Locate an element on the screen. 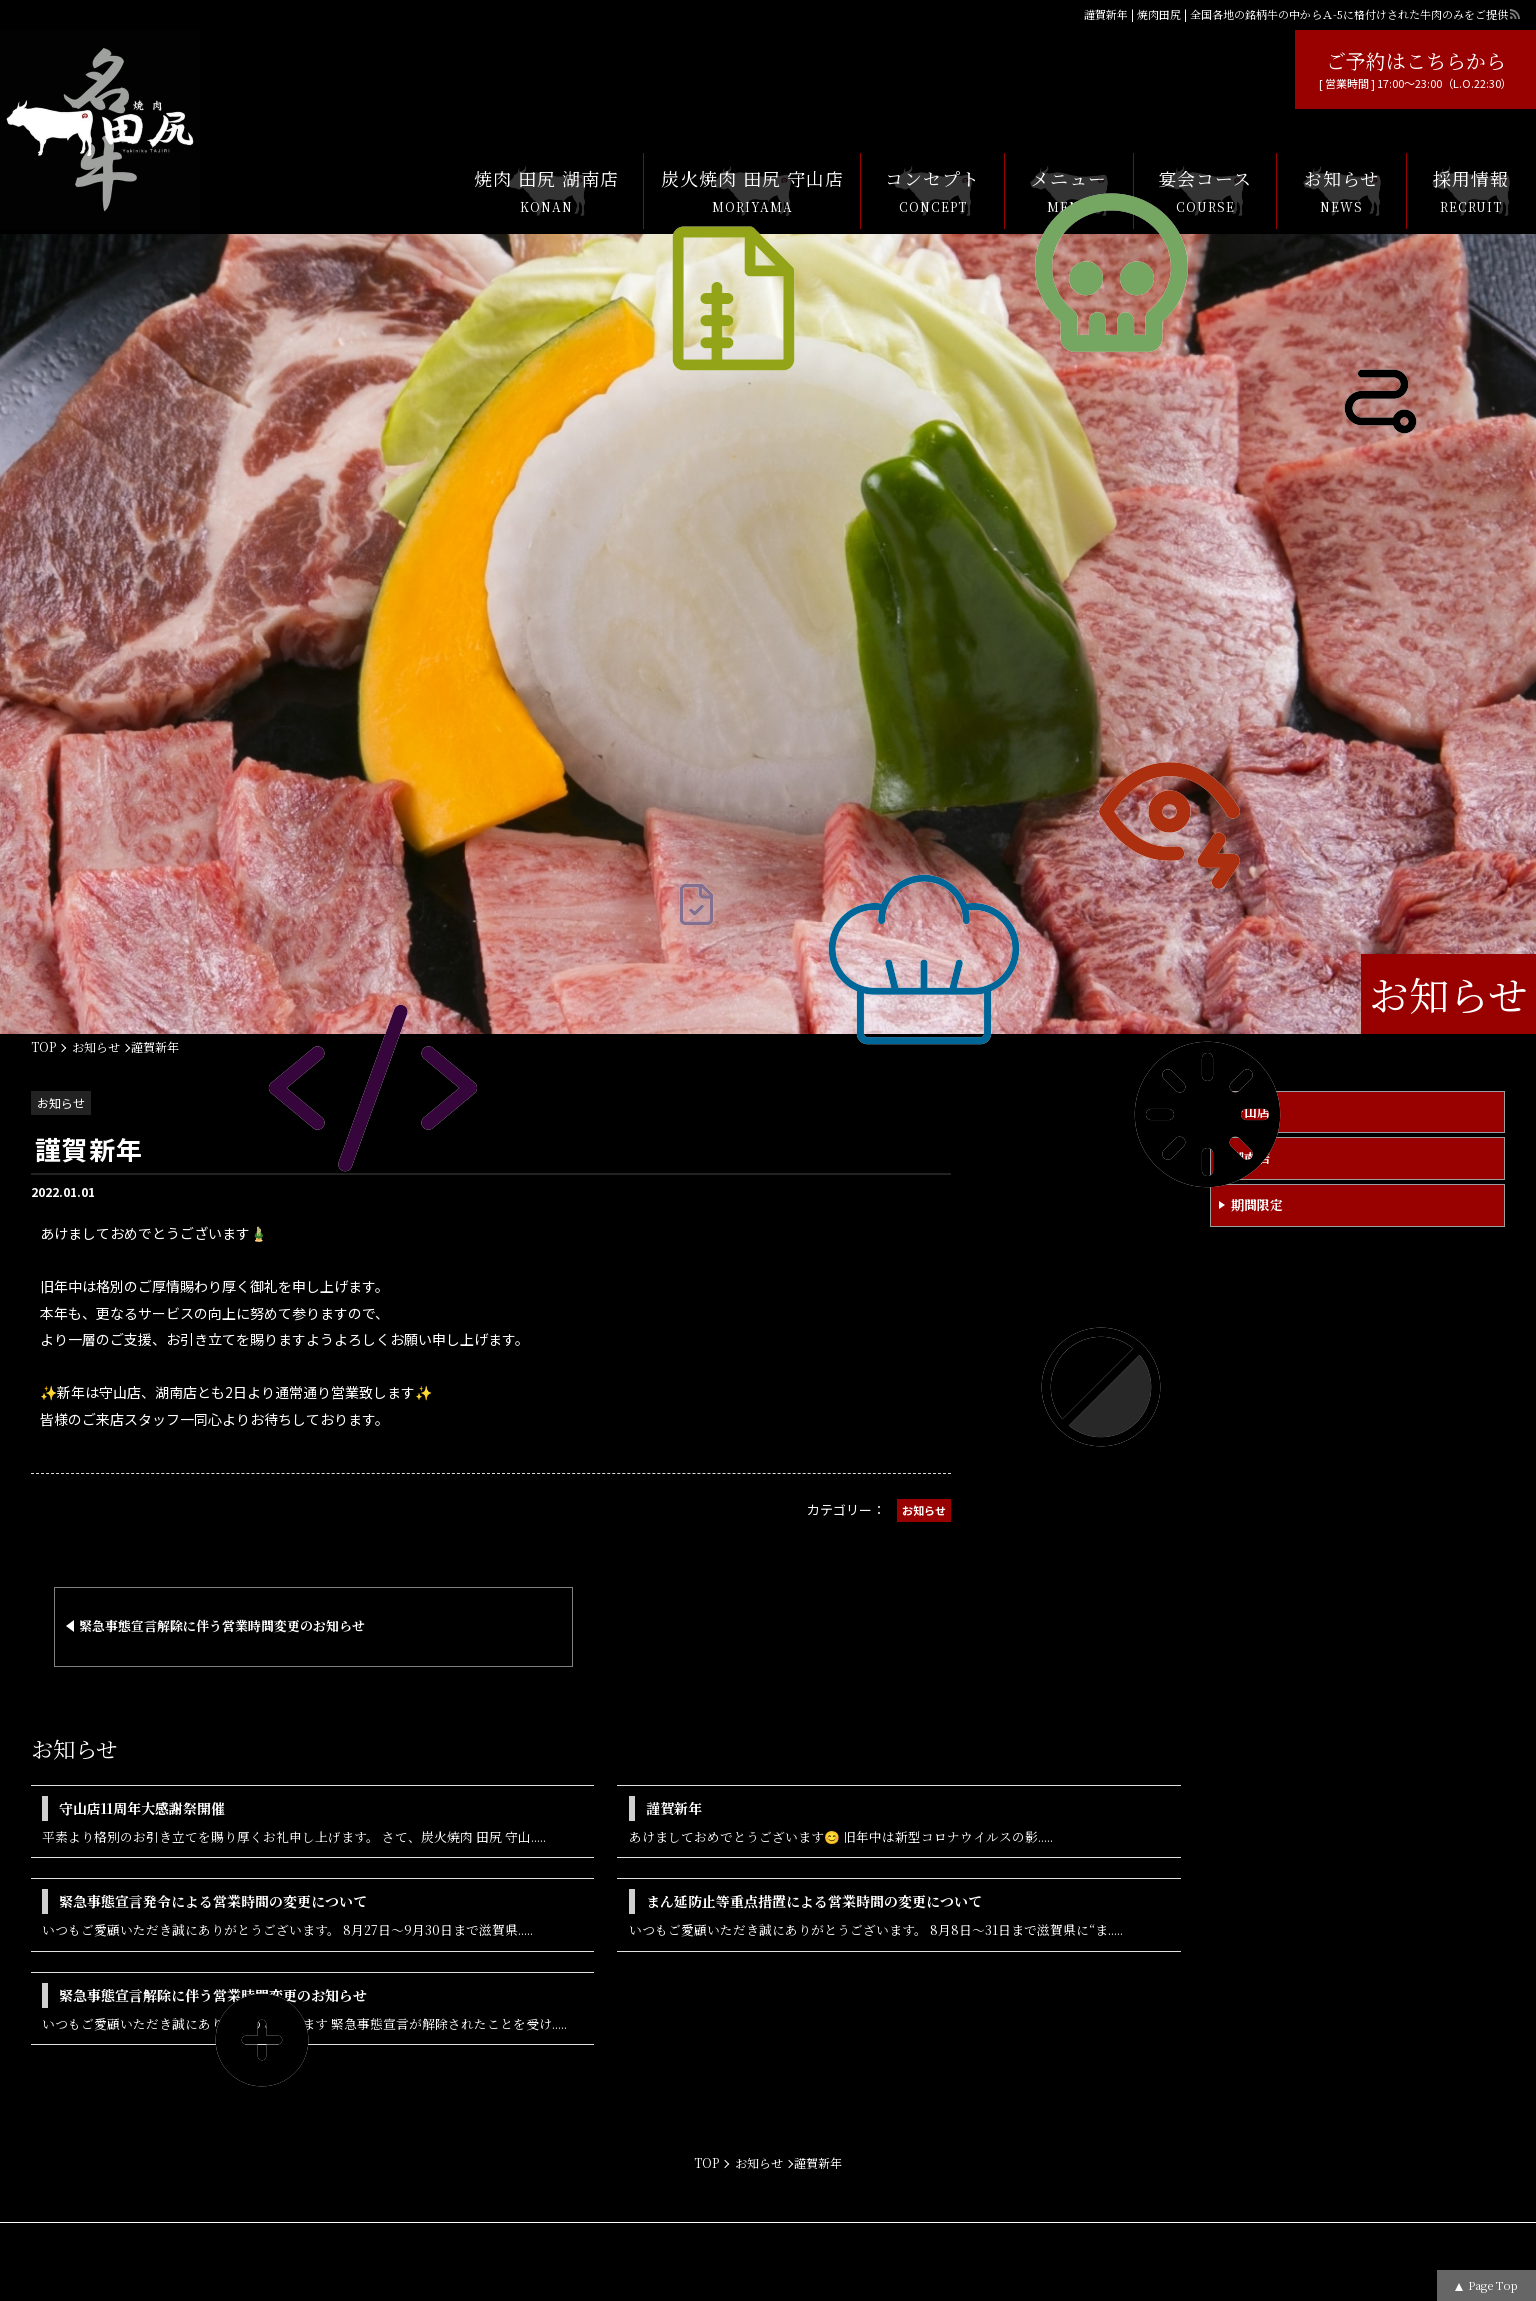 Image resolution: width=1536 pixels, height=2301 pixels. indicates danger or hazardous content is located at coordinates (1111, 275).